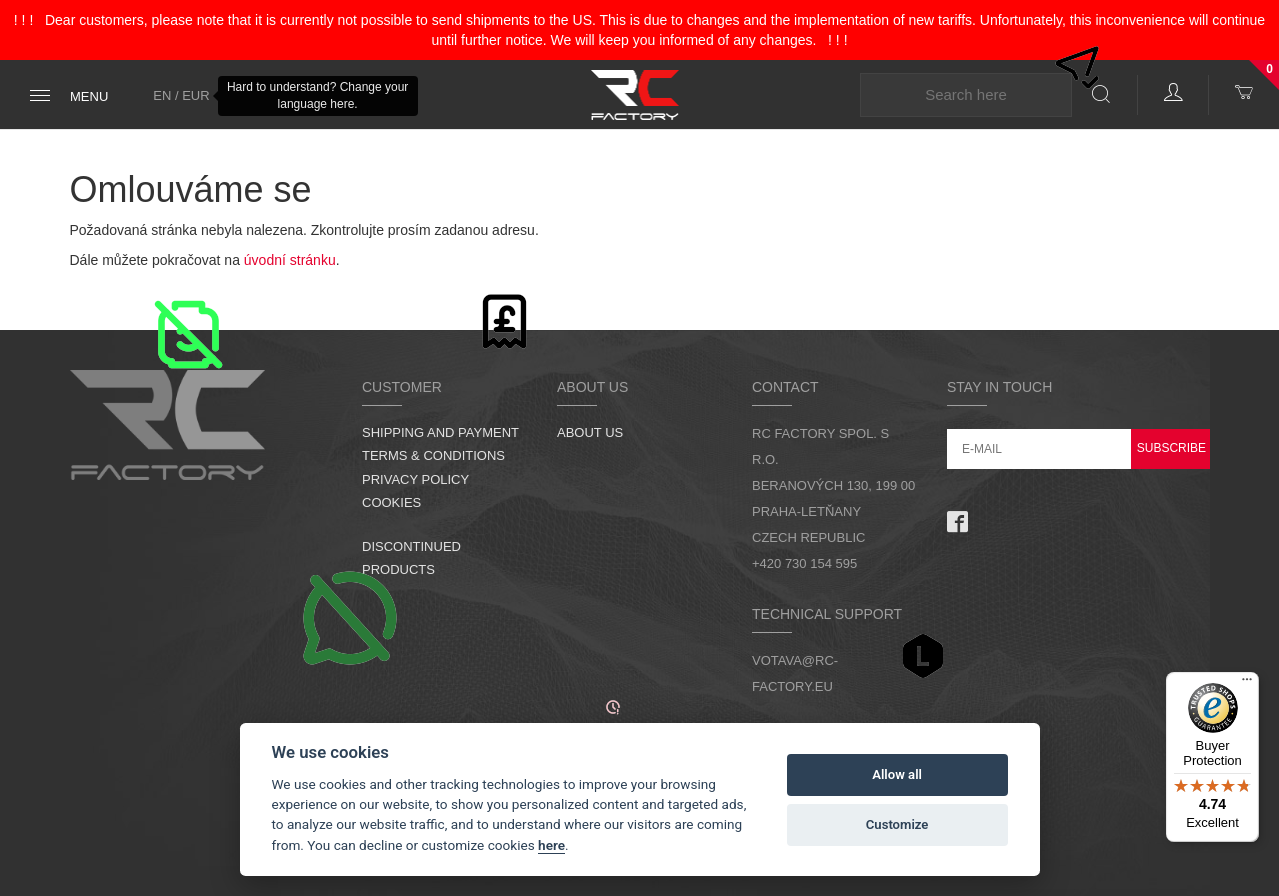  I want to click on time-sensitive alert or warning, so click(613, 707).